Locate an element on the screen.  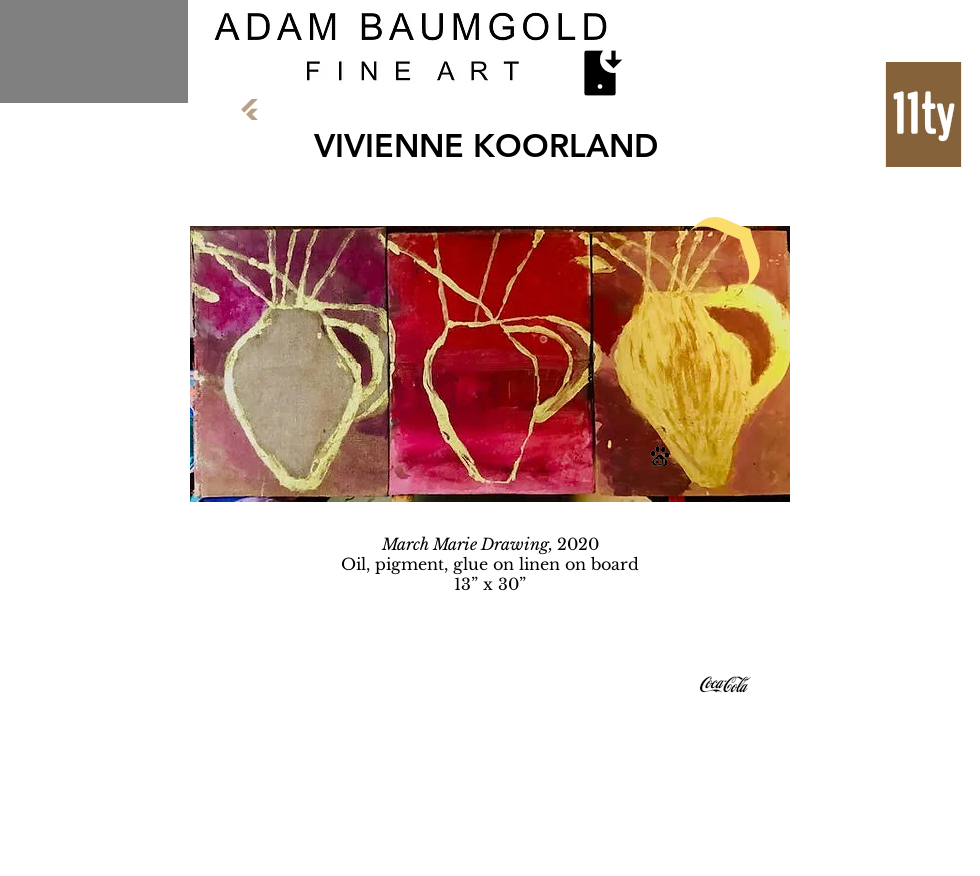
eleventy (11ty) static site generator logo is located at coordinates (923, 114).